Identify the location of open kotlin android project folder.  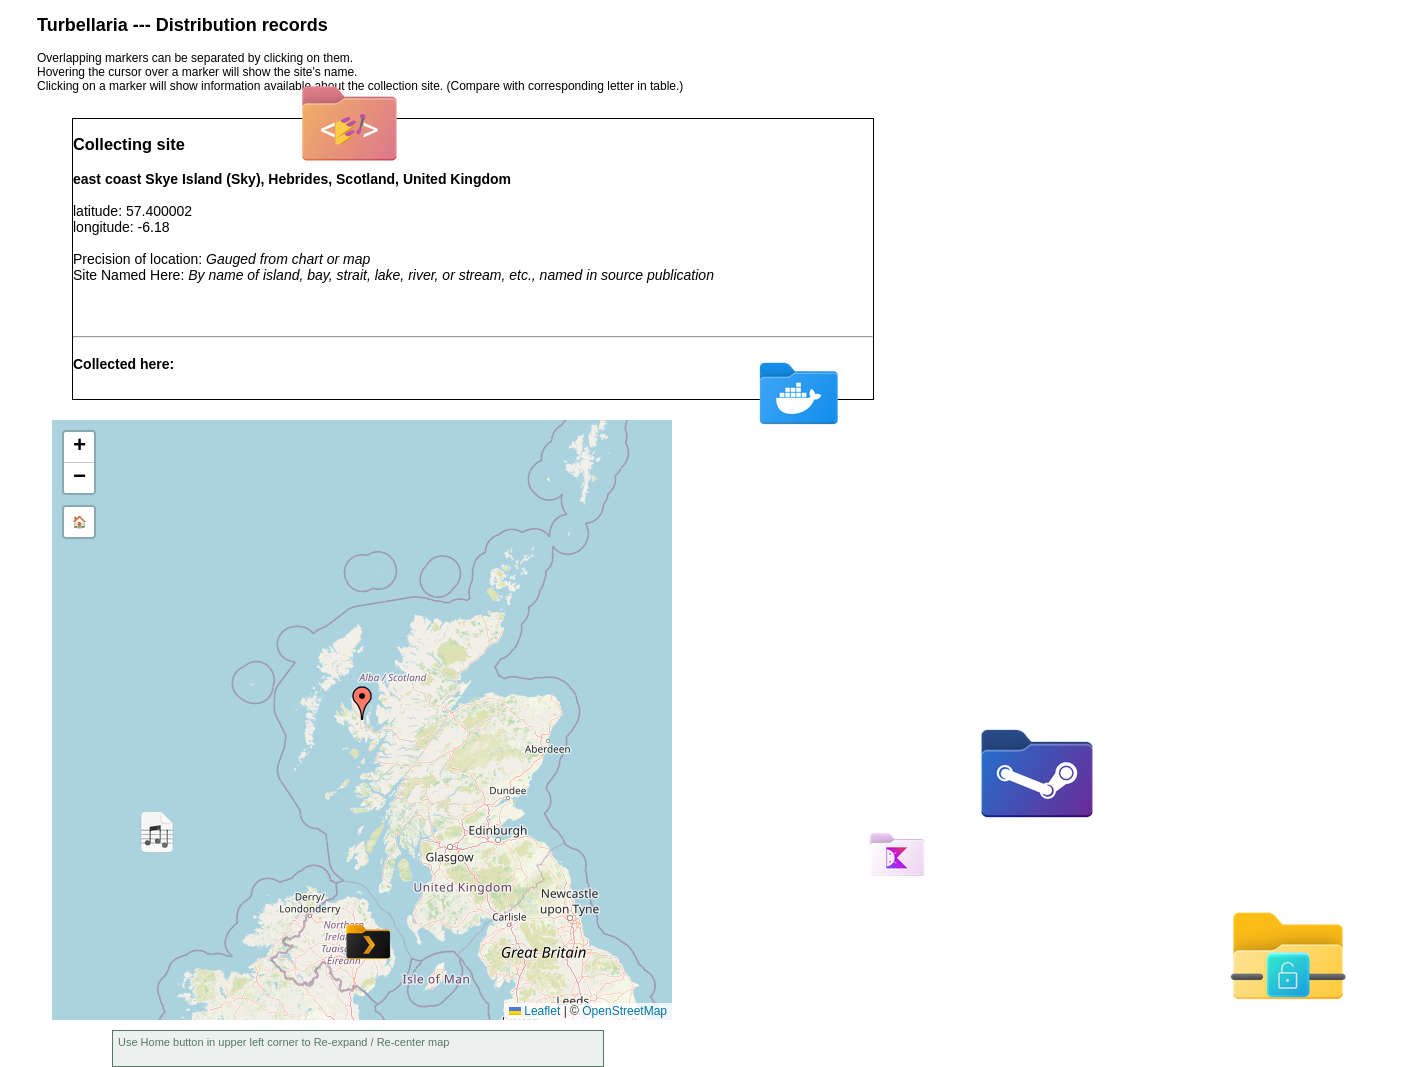
(897, 856).